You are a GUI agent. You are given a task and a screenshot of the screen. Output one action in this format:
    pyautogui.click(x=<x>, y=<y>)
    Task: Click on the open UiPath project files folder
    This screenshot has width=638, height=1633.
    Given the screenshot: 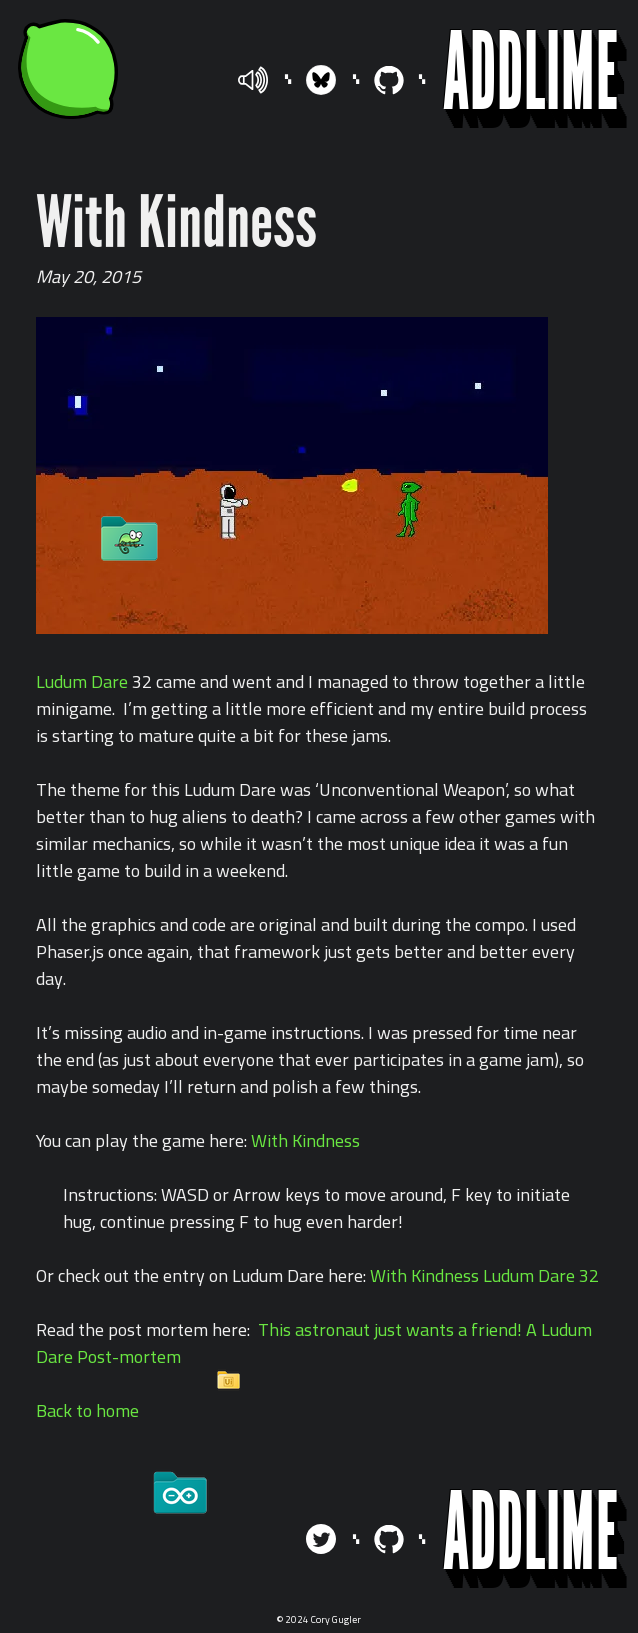 What is the action you would take?
    pyautogui.click(x=228, y=1380)
    